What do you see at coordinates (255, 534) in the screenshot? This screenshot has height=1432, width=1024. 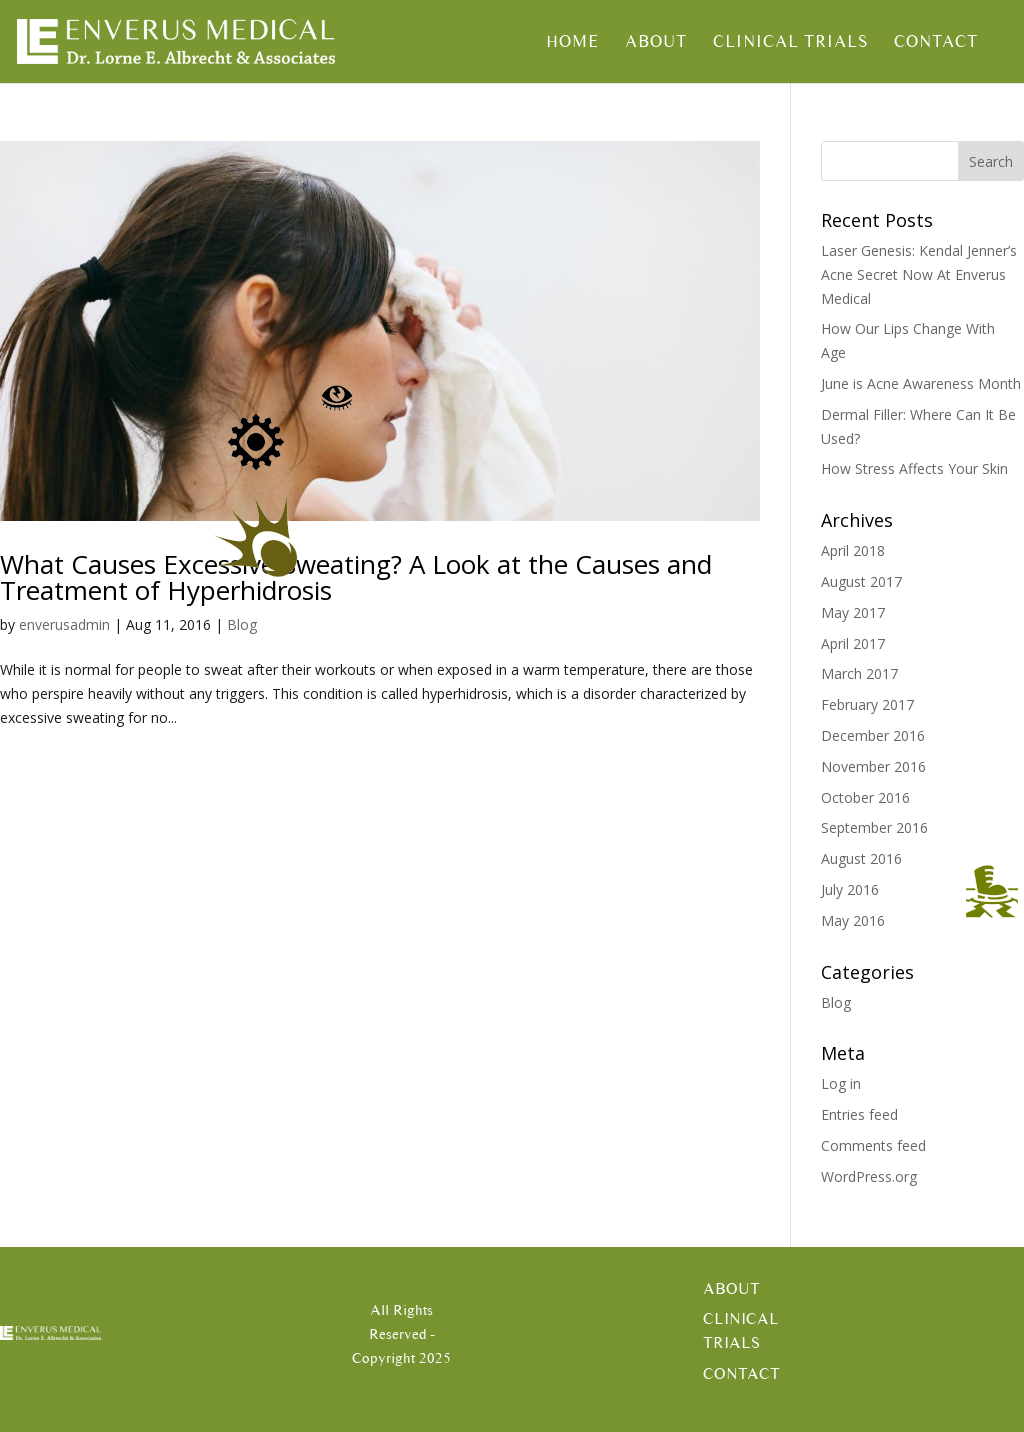 I see `hypersonic melon power-up or special ability` at bounding box center [255, 534].